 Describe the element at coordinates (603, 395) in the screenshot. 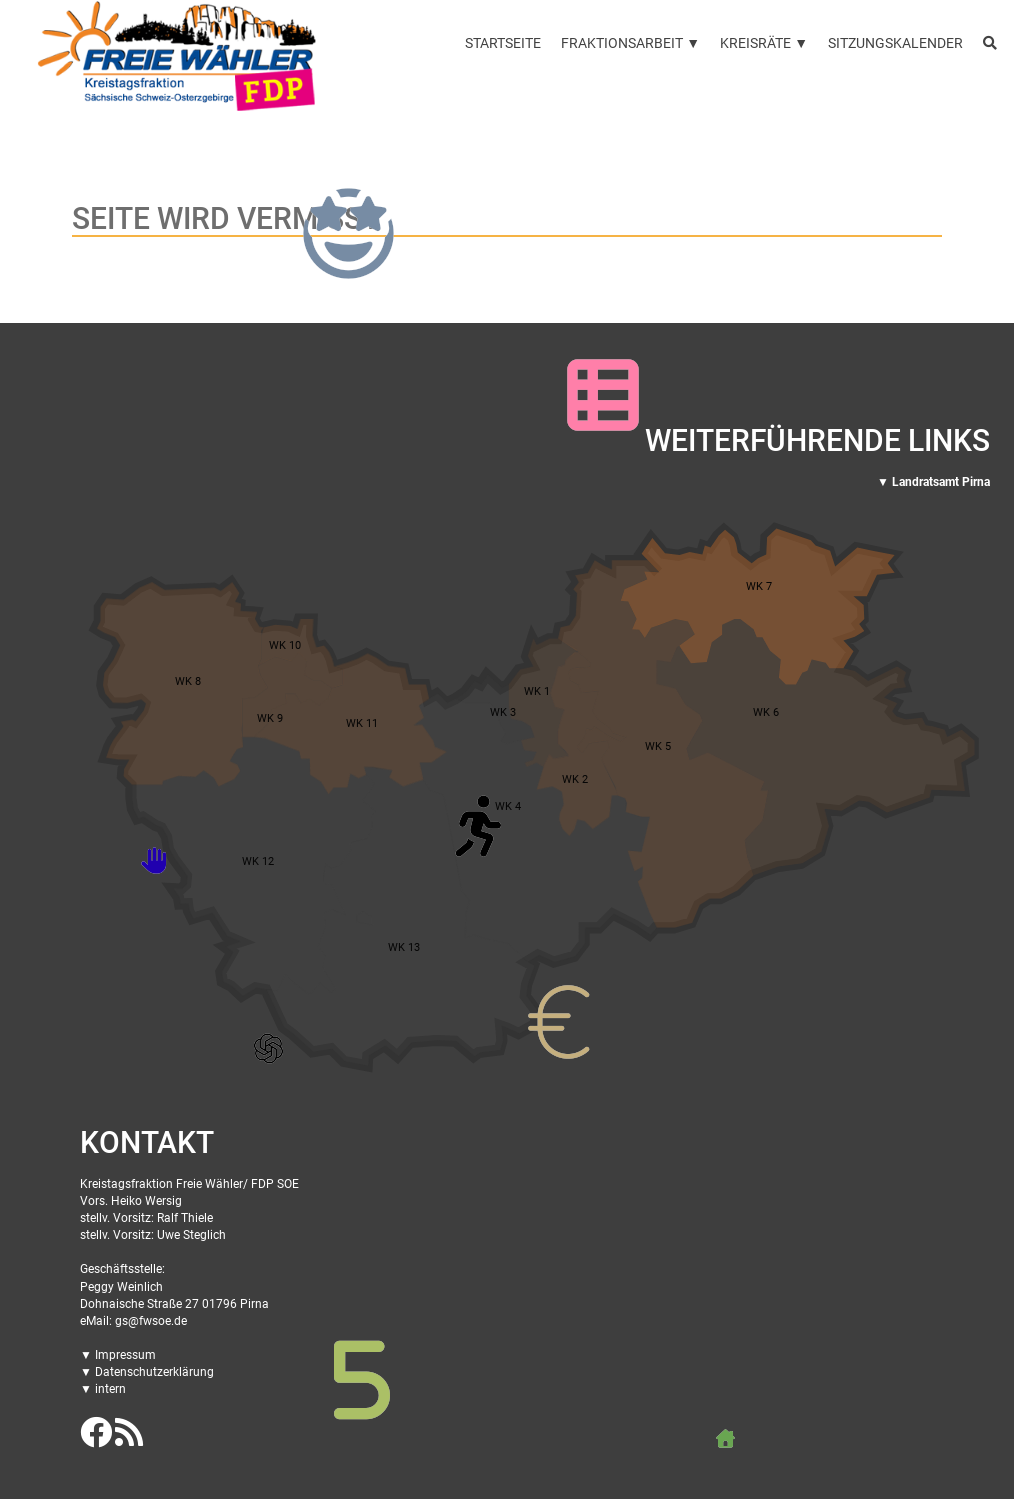

I see `switch to list view` at that location.